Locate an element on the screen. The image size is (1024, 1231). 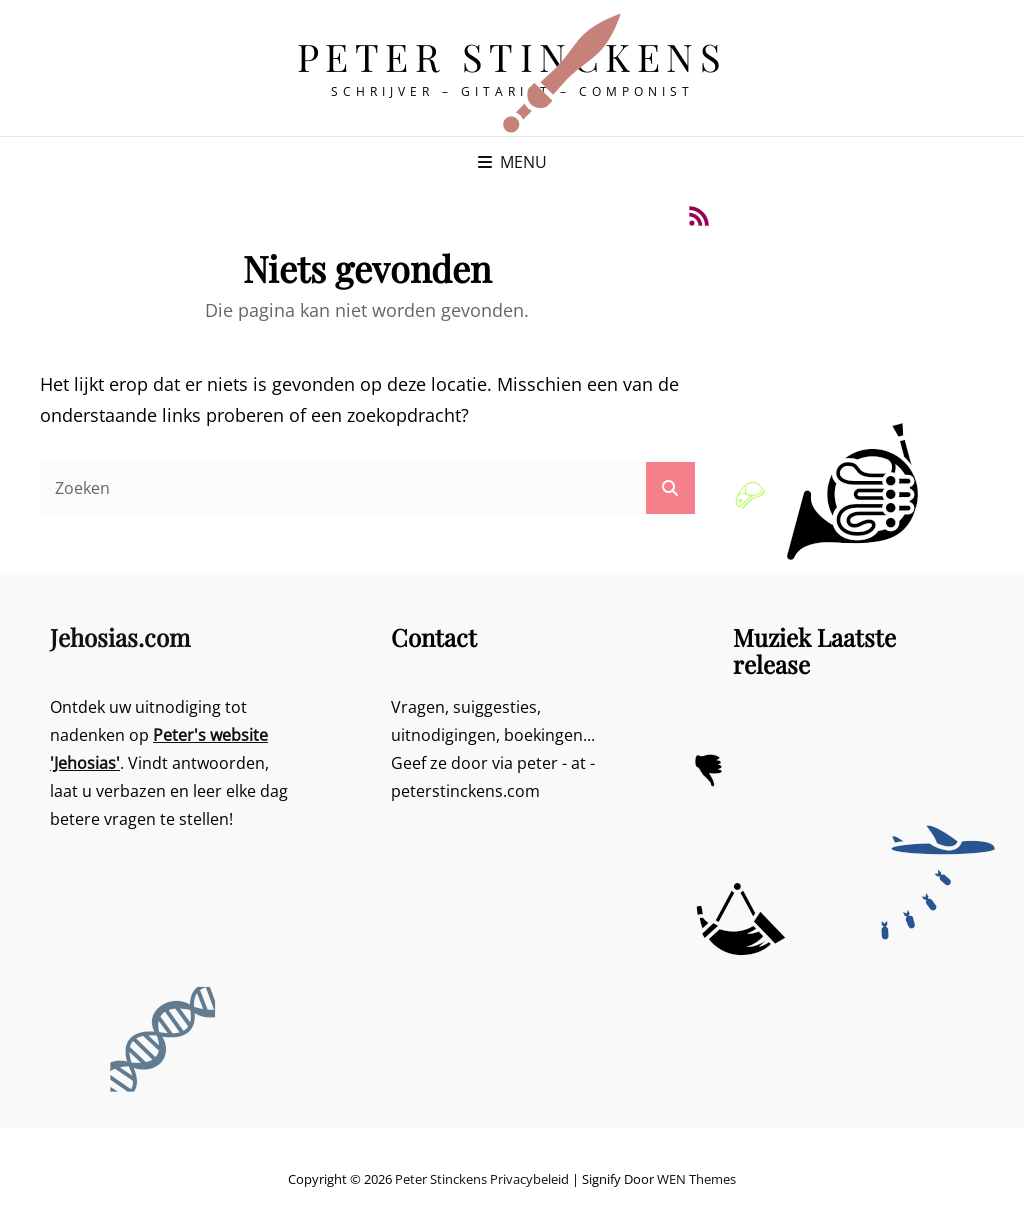
access brass instrument sounds or samples is located at coordinates (852, 491).